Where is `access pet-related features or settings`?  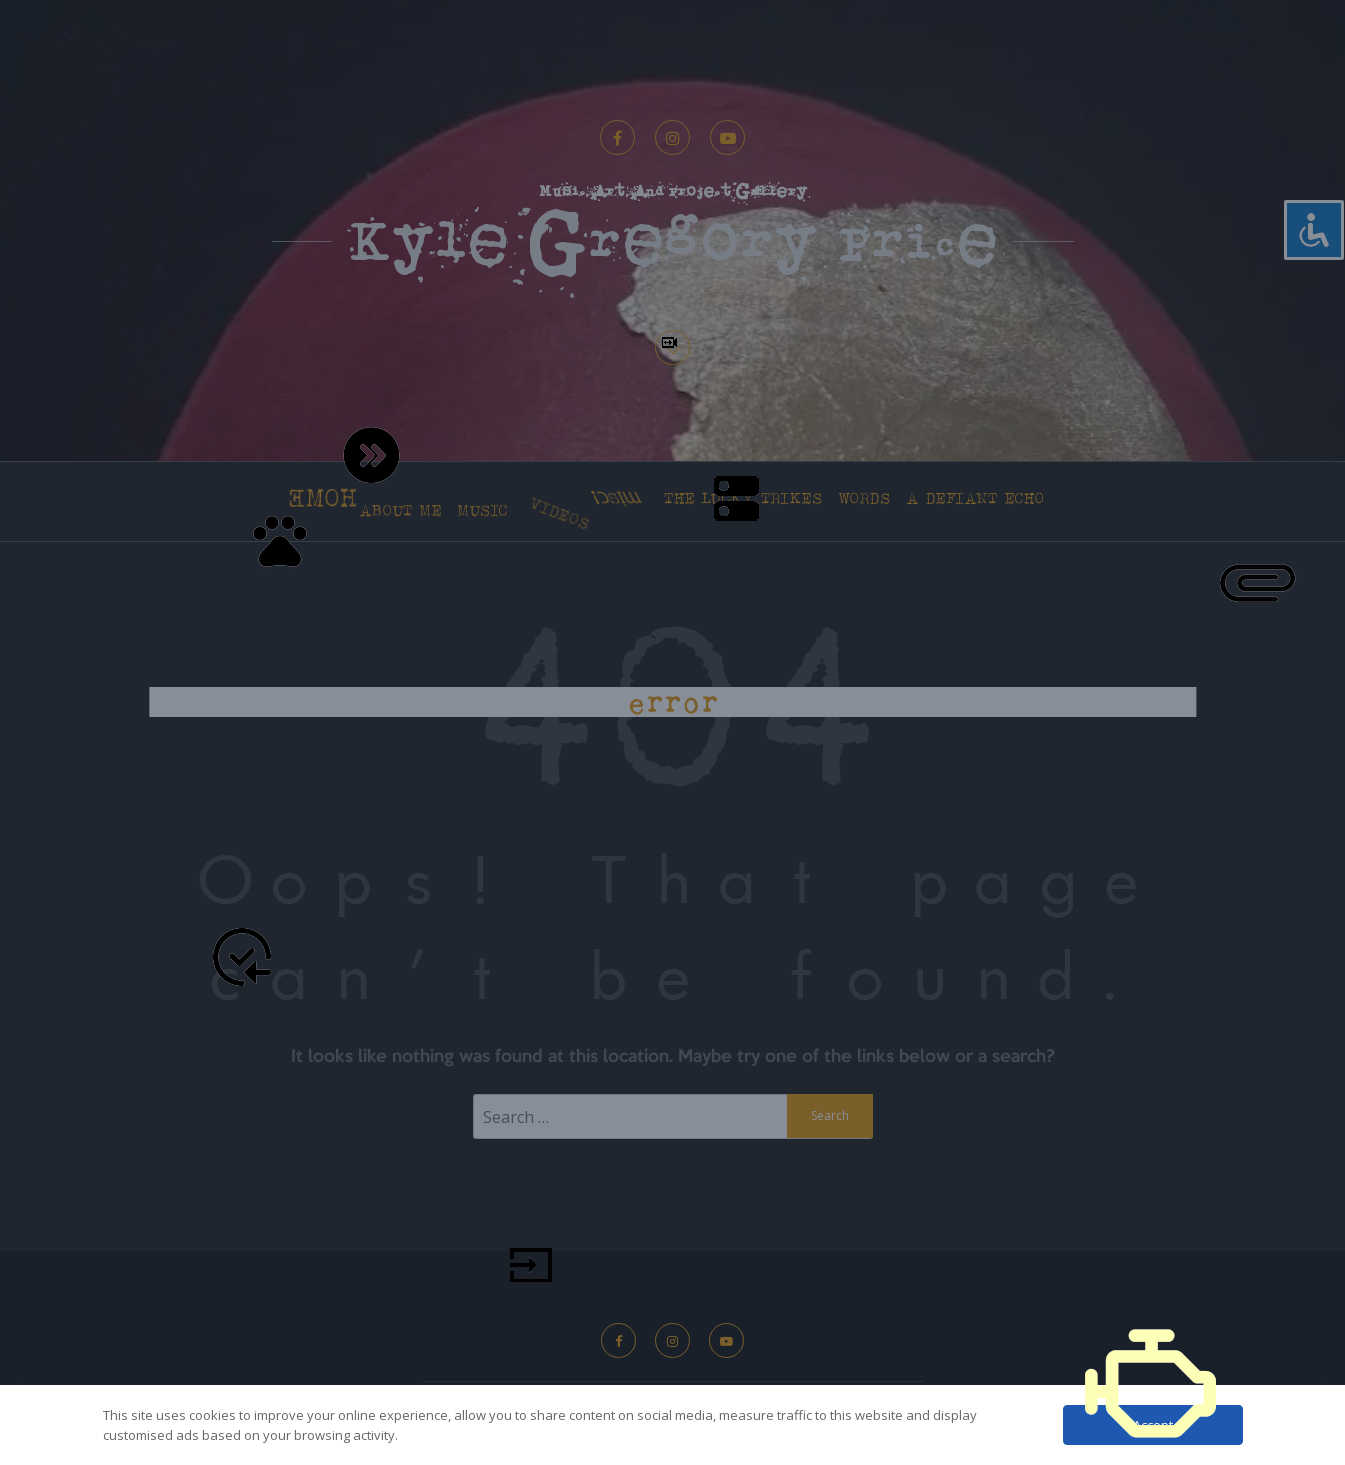 access pet-related features or settings is located at coordinates (280, 540).